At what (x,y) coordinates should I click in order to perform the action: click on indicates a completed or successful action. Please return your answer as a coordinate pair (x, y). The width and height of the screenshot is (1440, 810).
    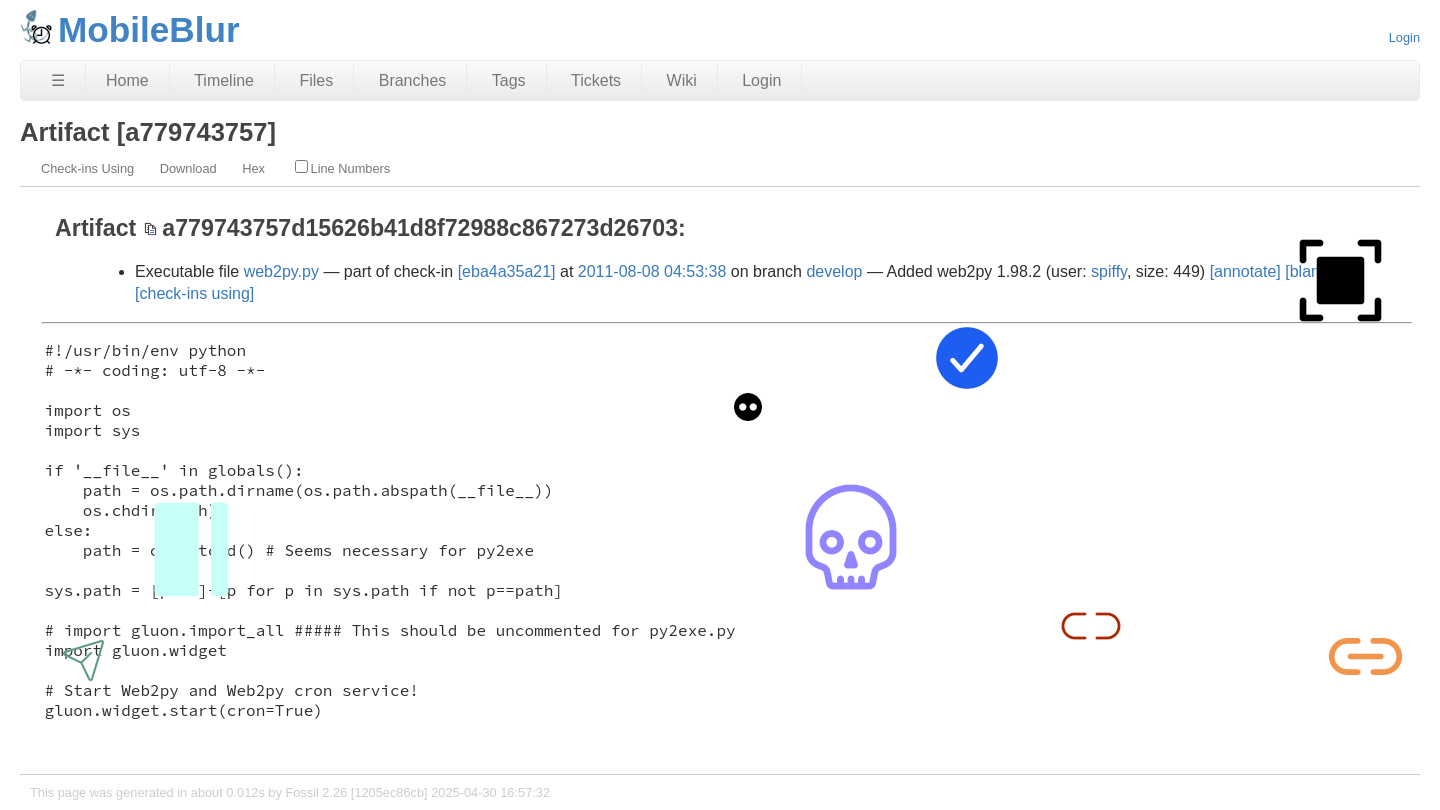
    Looking at the image, I should click on (967, 358).